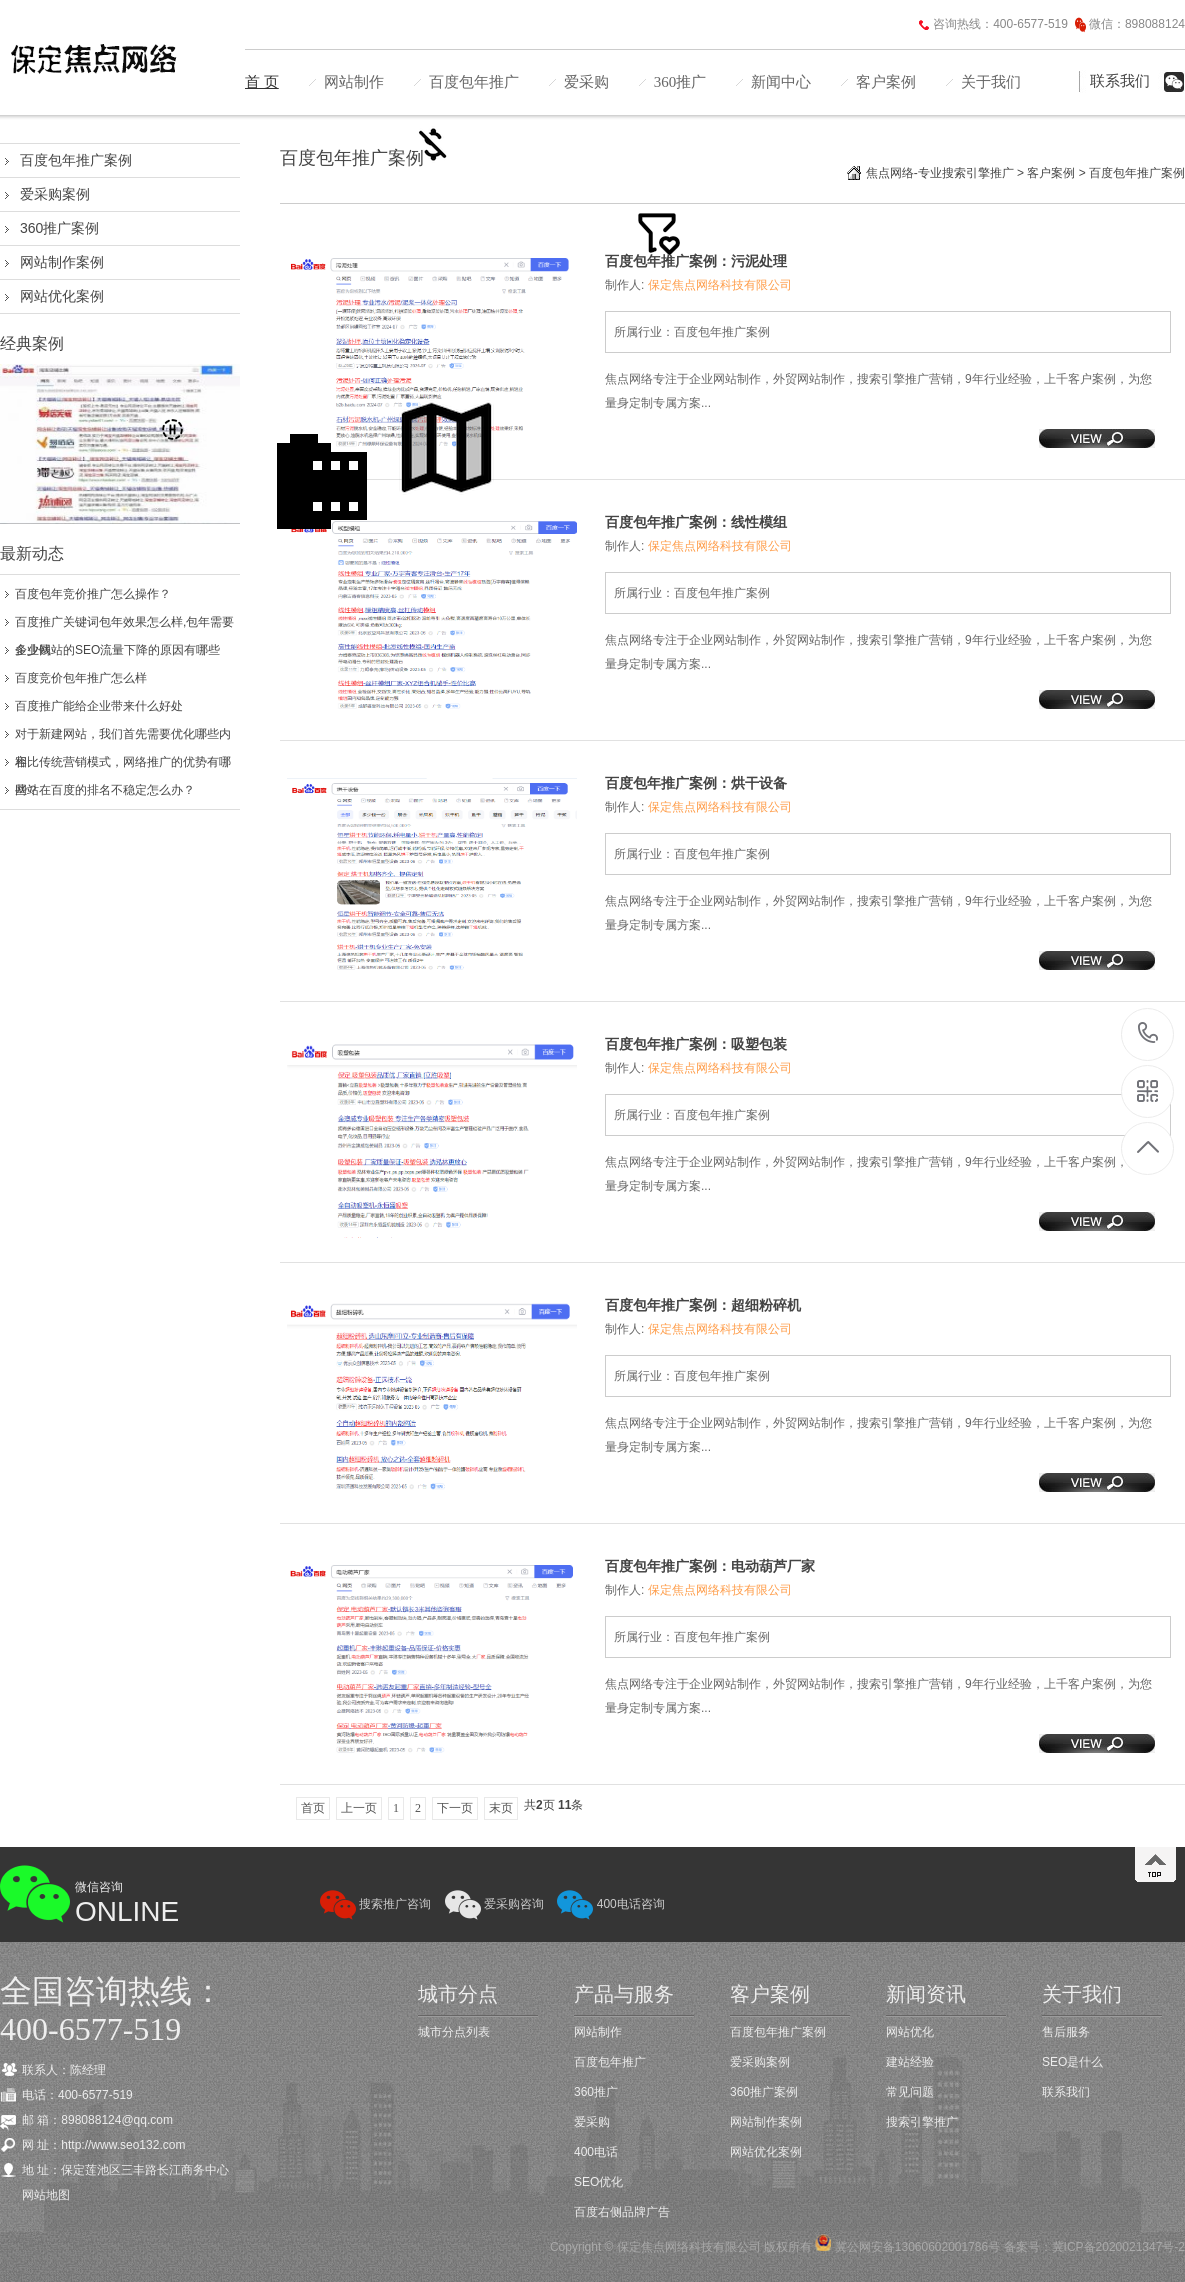  What do you see at coordinates (657, 232) in the screenshot?
I see `filter by favorites` at bounding box center [657, 232].